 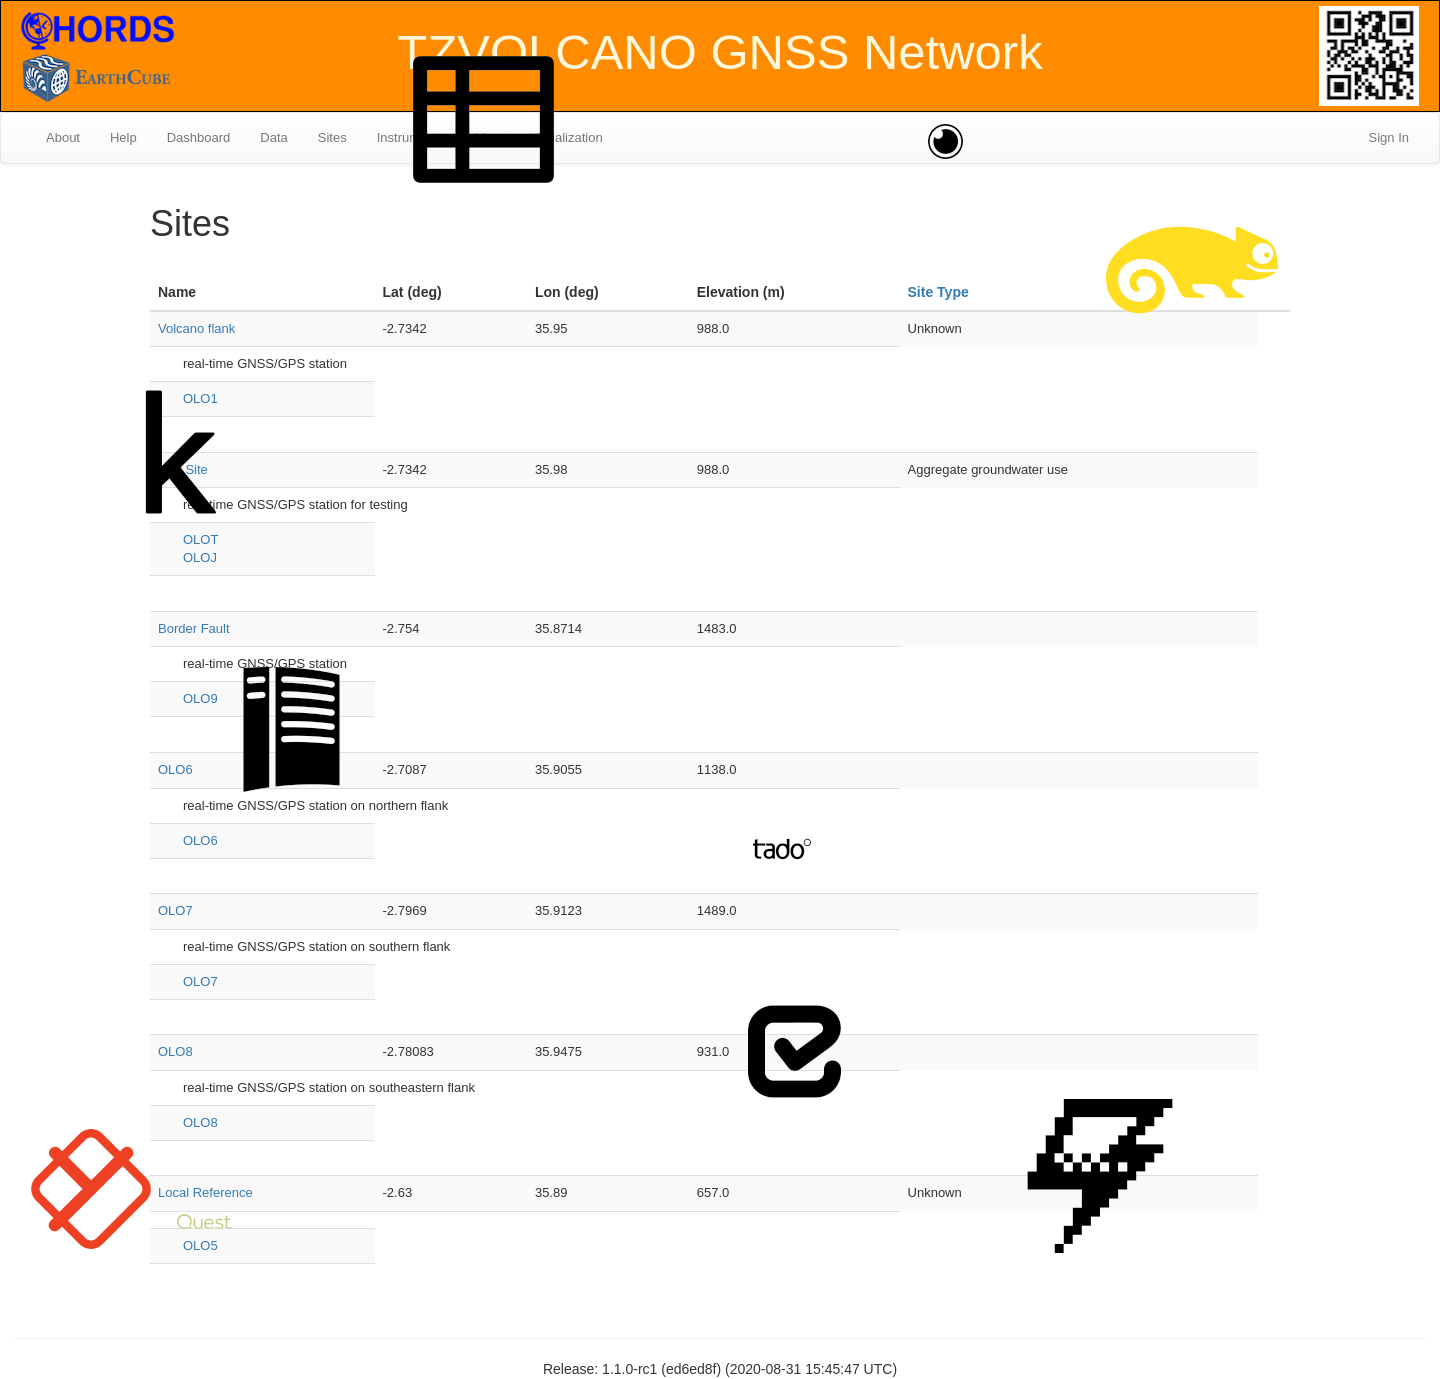 What do you see at coordinates (945, 141) in the screenshot?
I see `open insomnia api client` at bounding box center [945, 141].